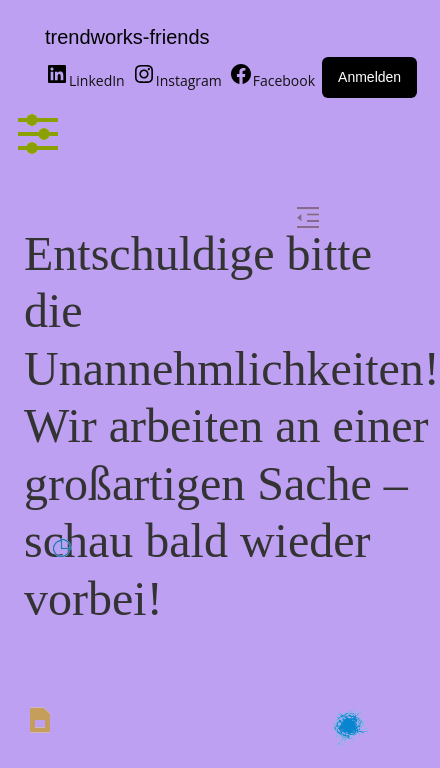 Image resolution: width=440 pixels, height=768 pixels. Describe the element at coordinates (351, 728) in the screenshot. I see `visit habr technology blog platform` at that location.